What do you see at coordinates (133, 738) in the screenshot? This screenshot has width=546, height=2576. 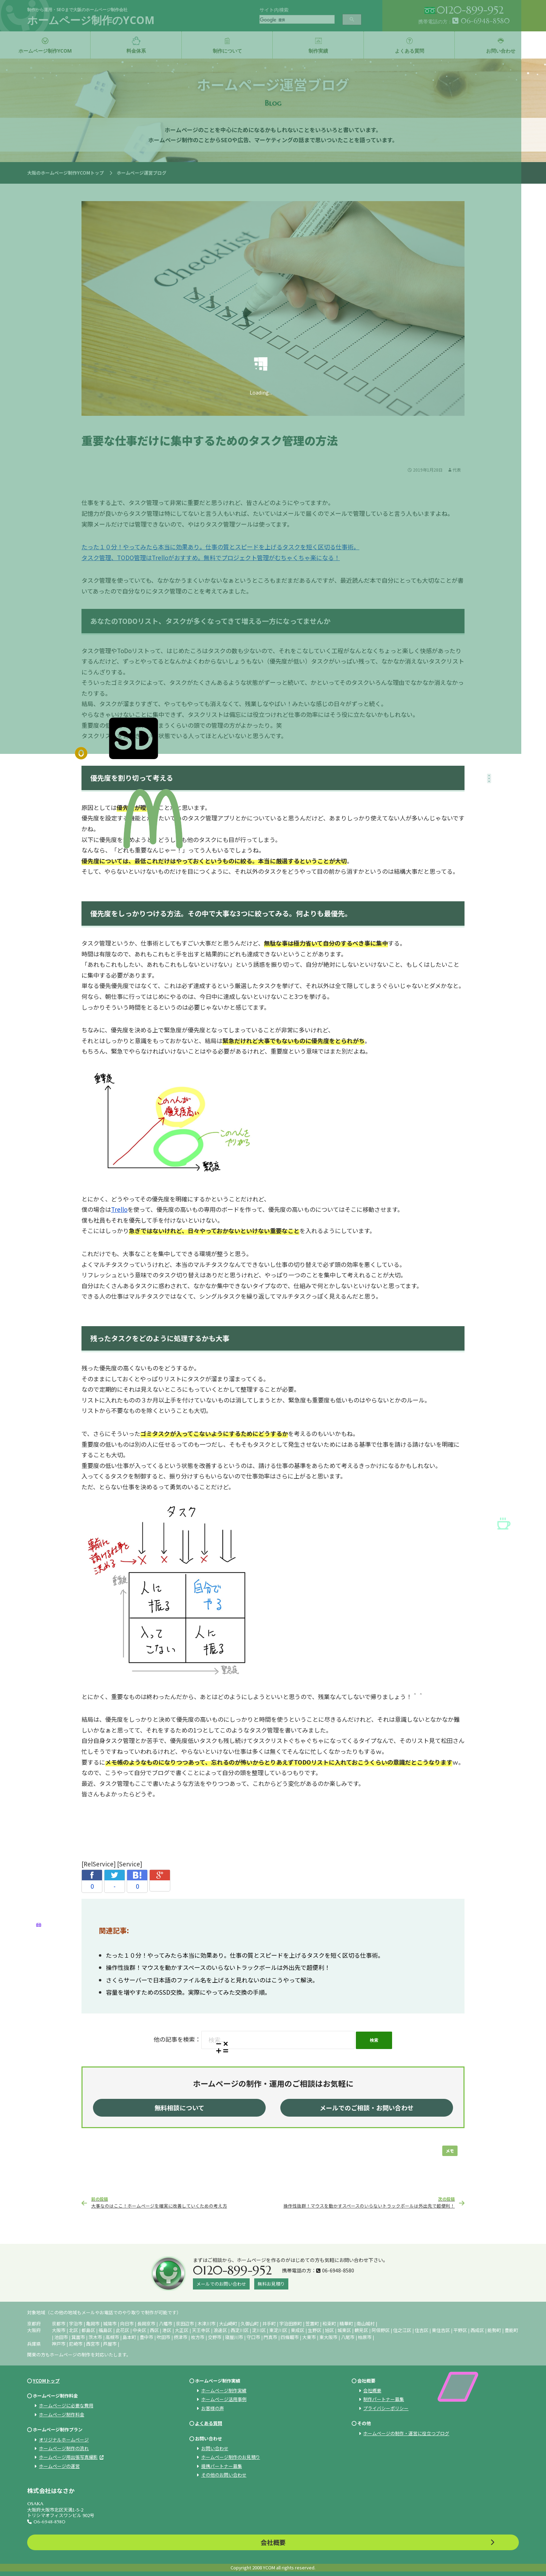 I see `indicates standard definition video quality` at bounding box center [133, 738].